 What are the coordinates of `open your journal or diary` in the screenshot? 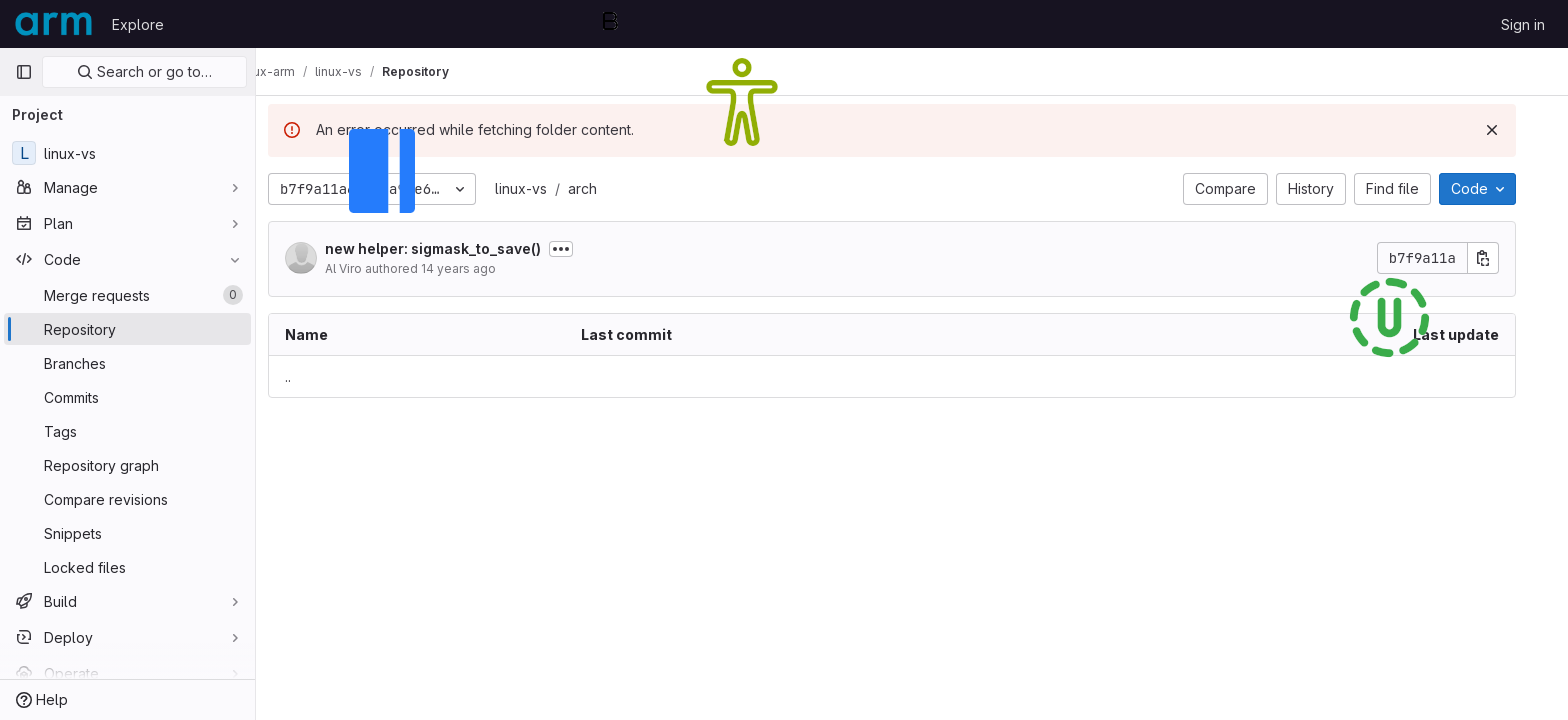 It's located at (382, 171).